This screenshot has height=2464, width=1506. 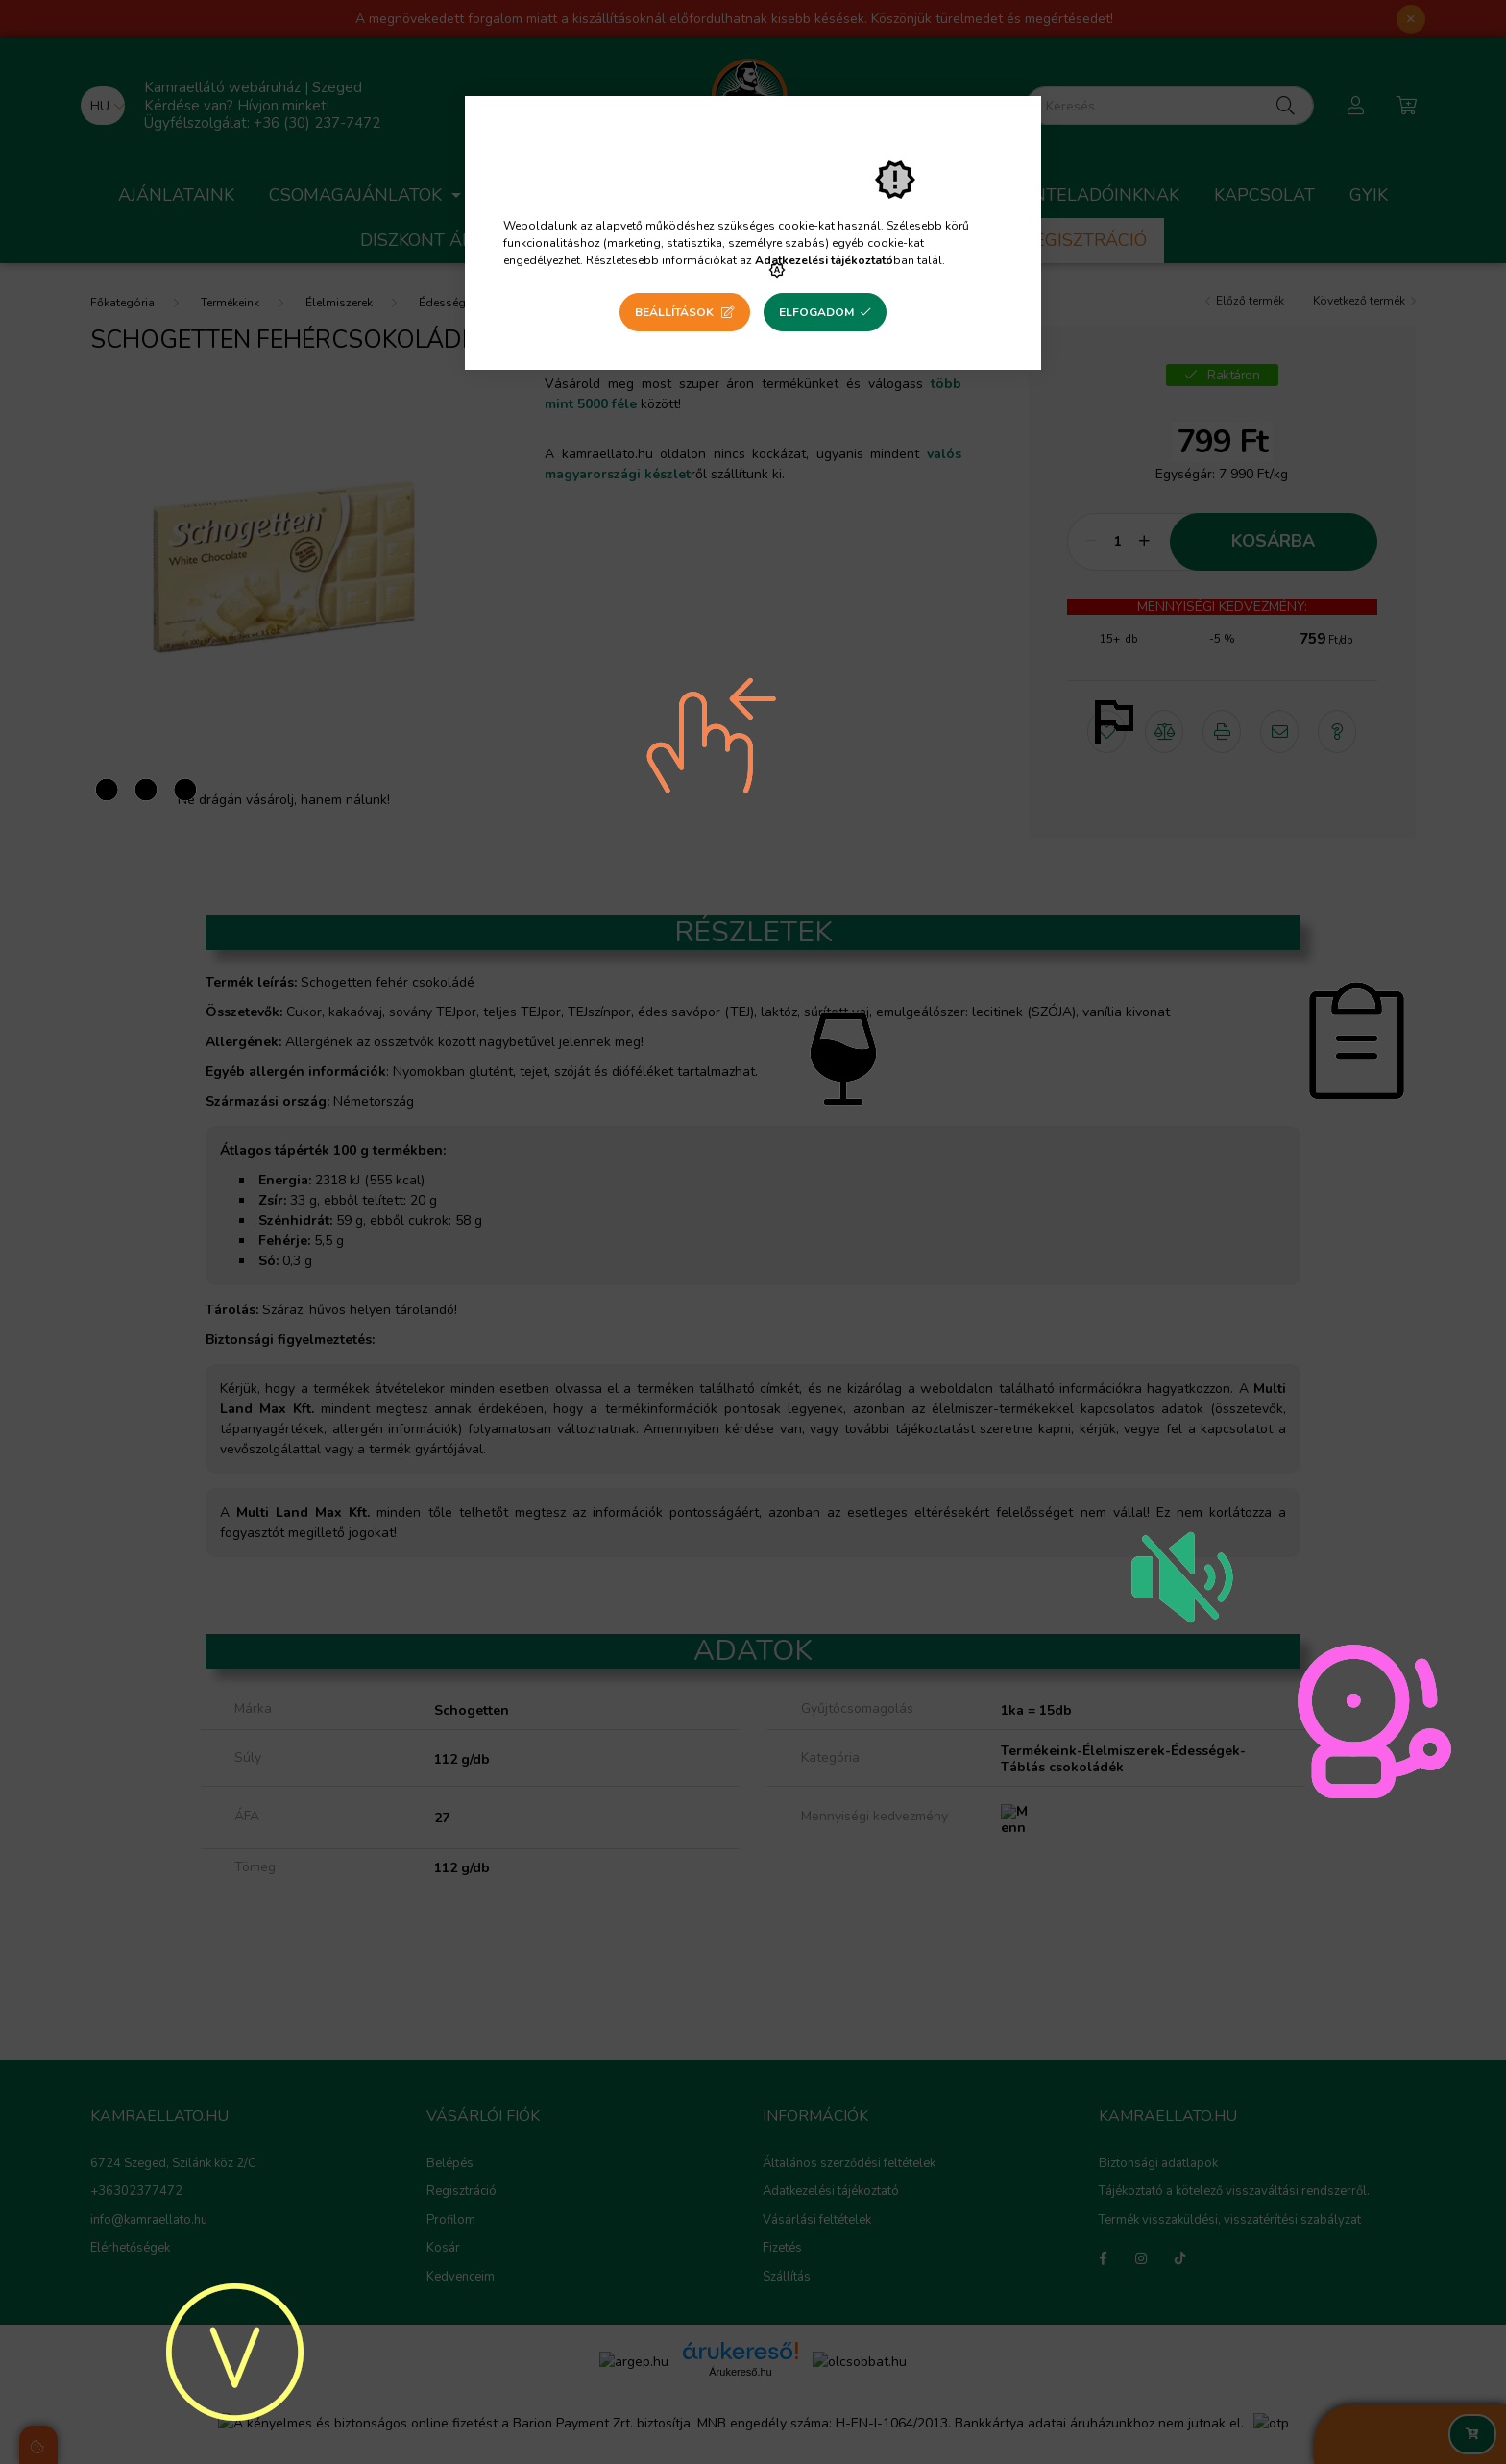 What do you see at coordinates (895, 180) in the screenshot?
I see `indicates new or recently added content` at bounding box center [895, 180].